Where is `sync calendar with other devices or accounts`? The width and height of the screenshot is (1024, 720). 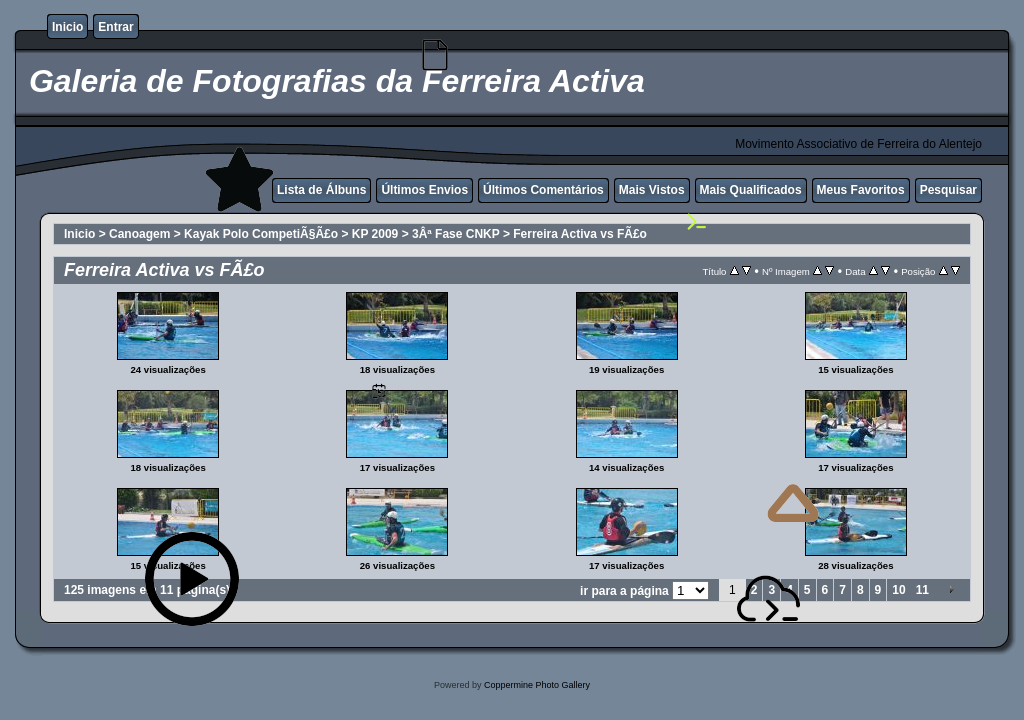 sync calendar with other devices or accounts is located at coordinates (379, 391).